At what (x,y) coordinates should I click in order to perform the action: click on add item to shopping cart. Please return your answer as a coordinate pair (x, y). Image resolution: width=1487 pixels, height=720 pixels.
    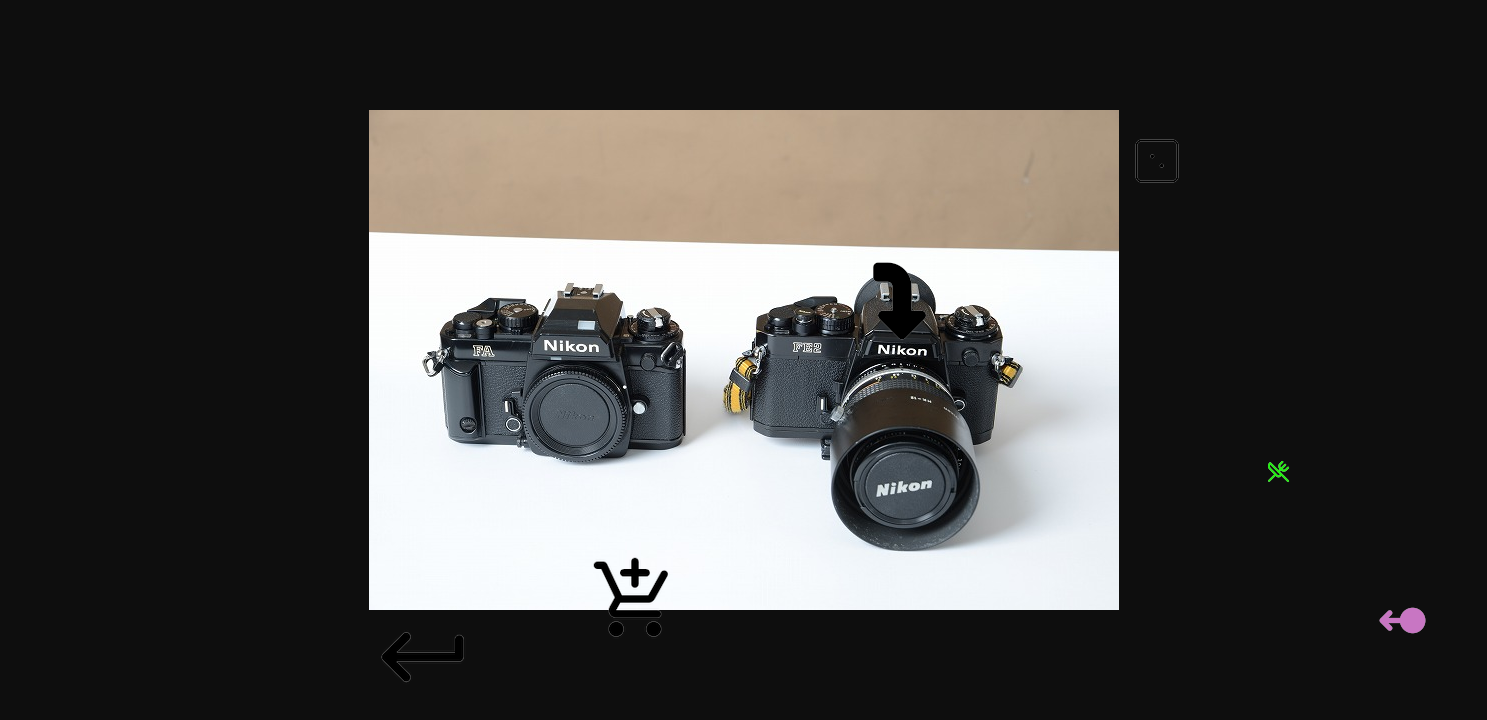
    Looking at the image, I should click on (635, 599).